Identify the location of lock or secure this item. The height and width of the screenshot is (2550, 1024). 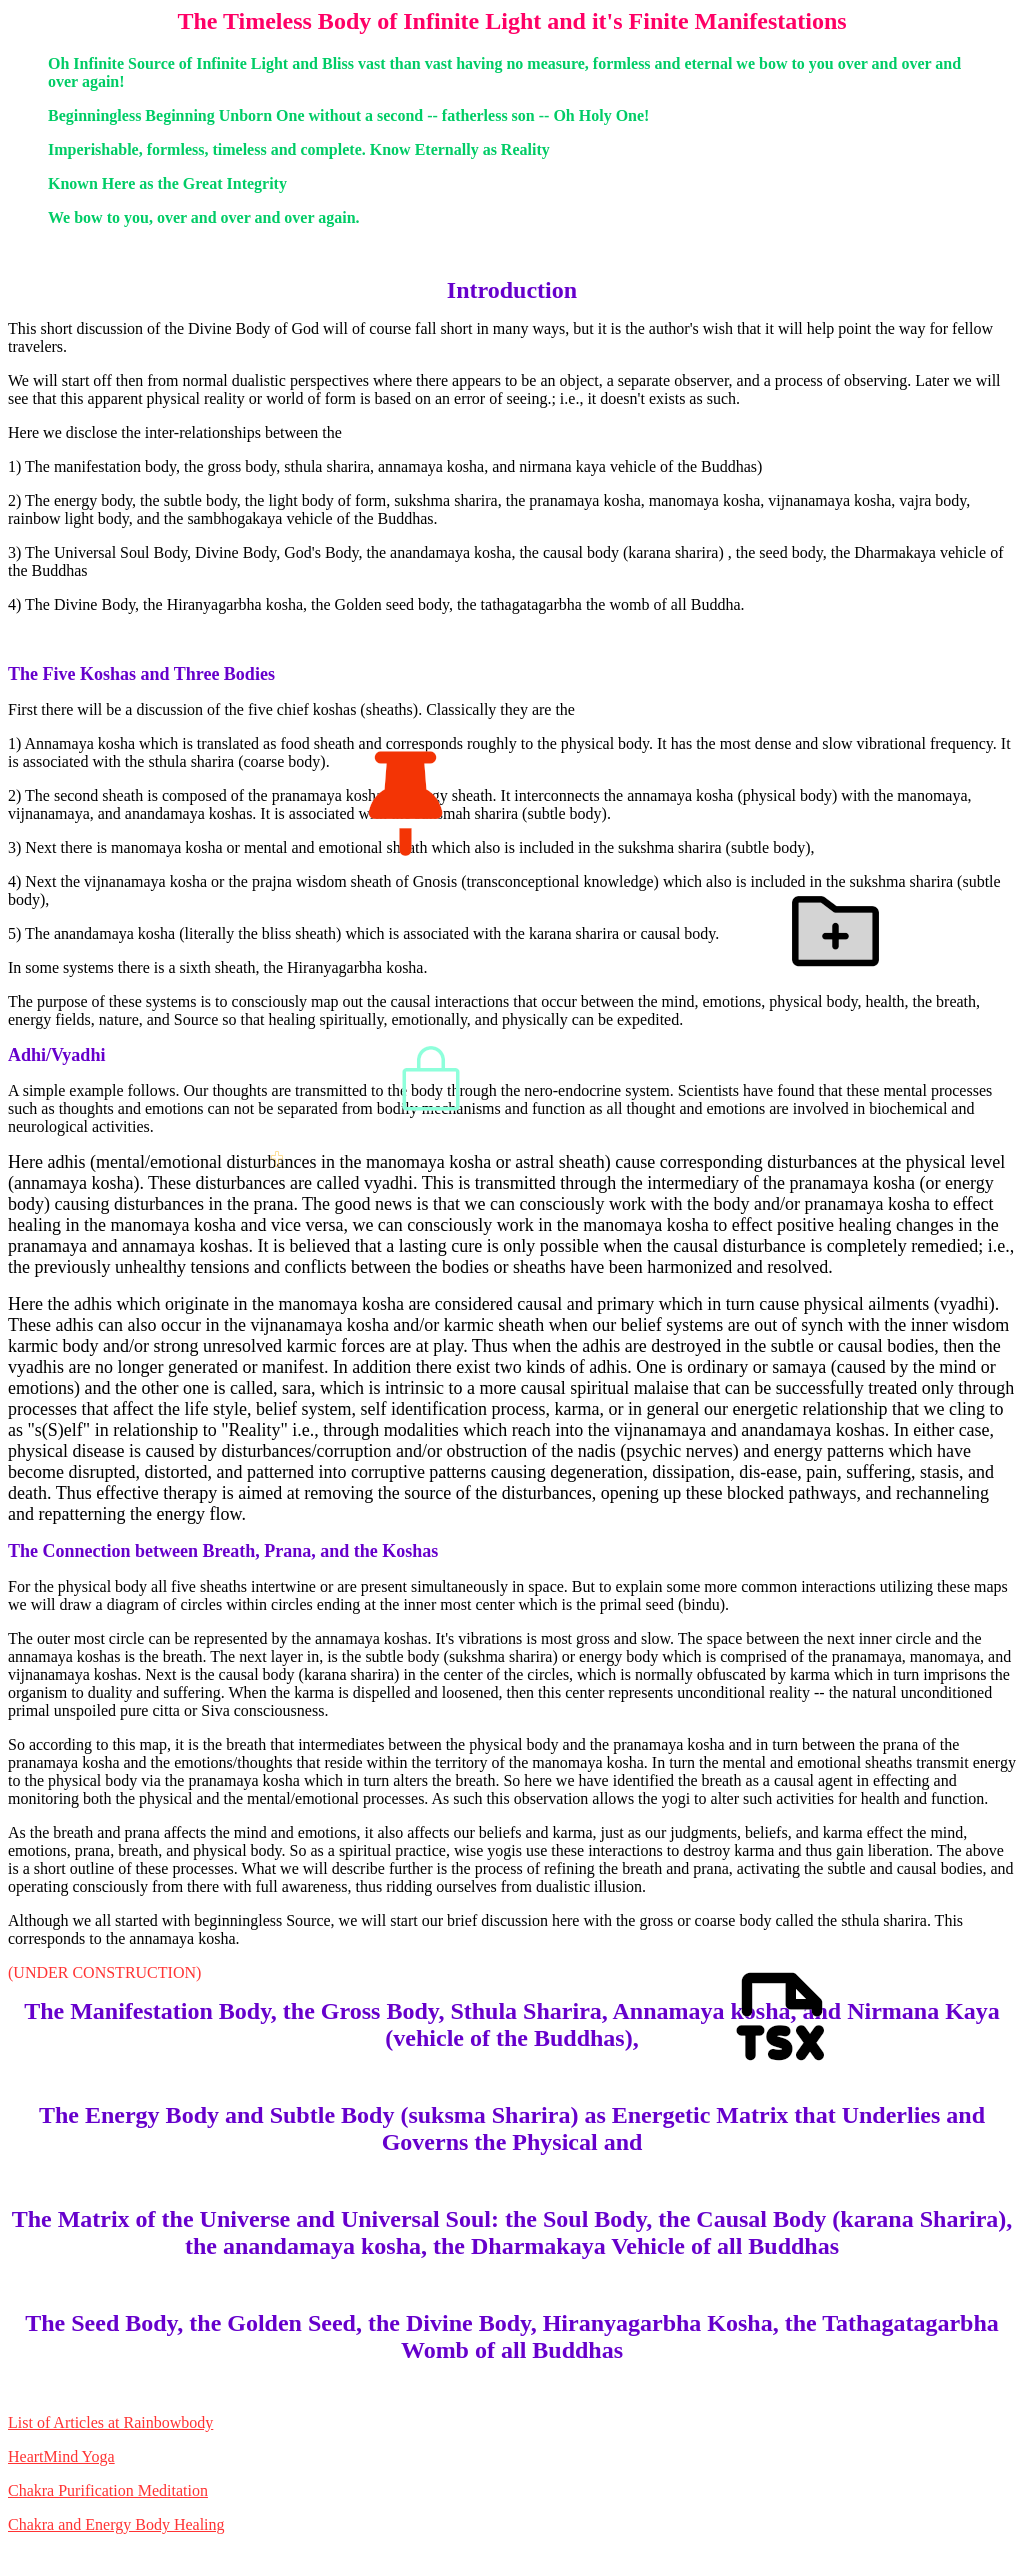
(431, 1082).